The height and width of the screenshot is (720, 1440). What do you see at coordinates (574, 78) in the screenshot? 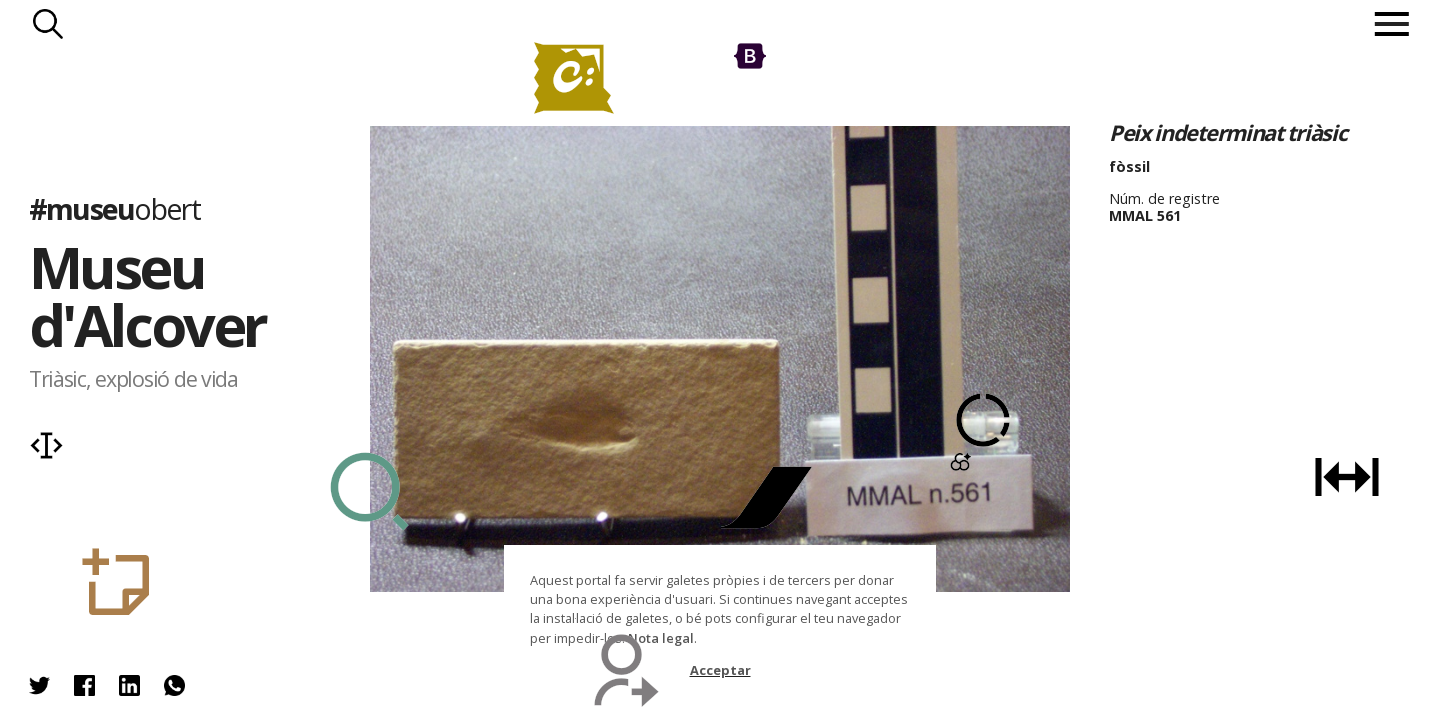
I see `chocolatey package manager logo` at bounding box center [574, 78].